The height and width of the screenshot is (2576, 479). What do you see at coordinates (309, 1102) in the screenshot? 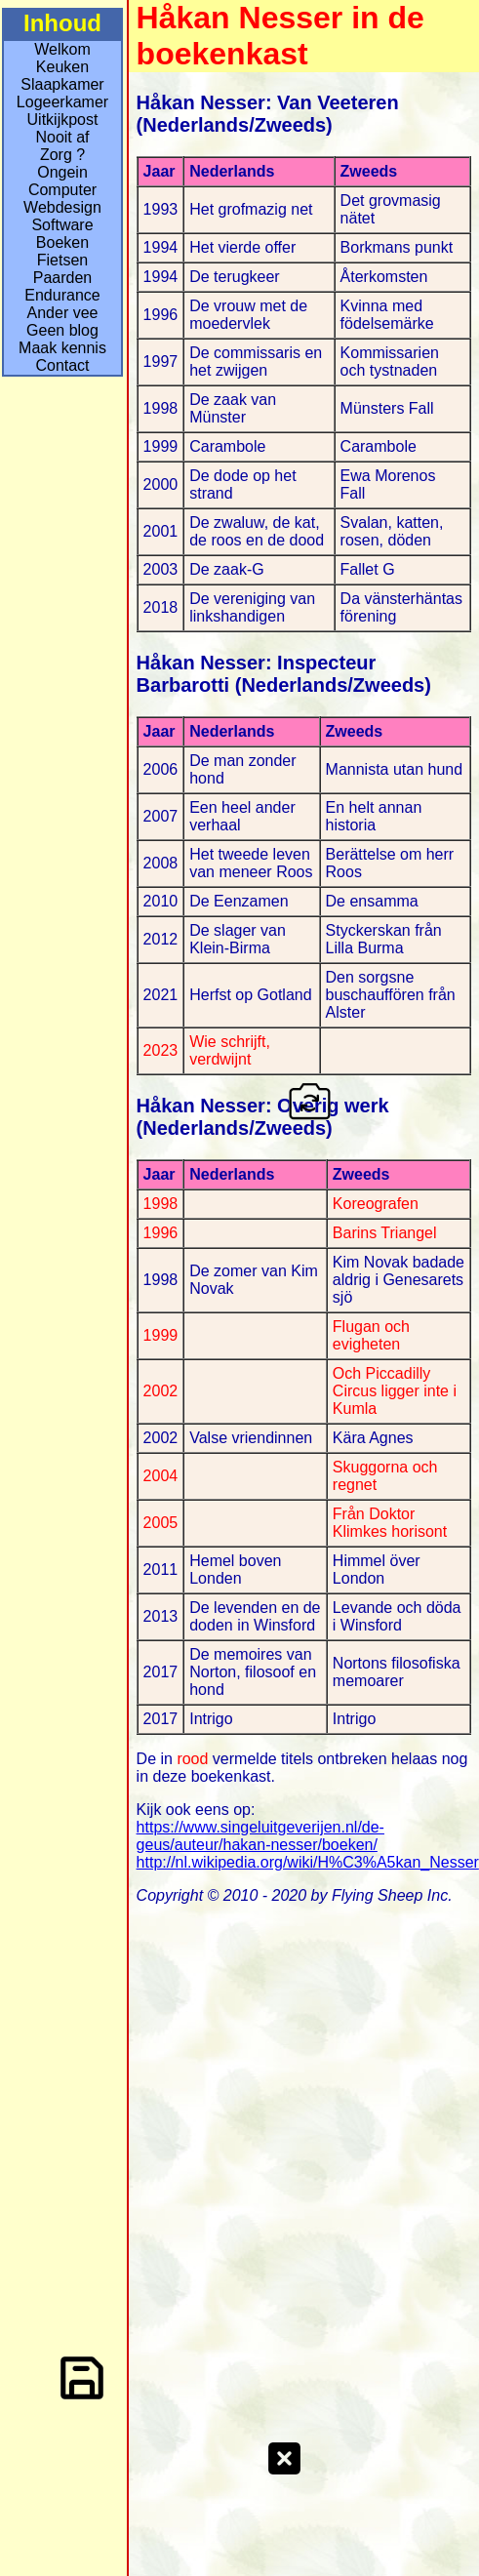
I see `switch between front and rear camera` at bounding box center [309, 1102].